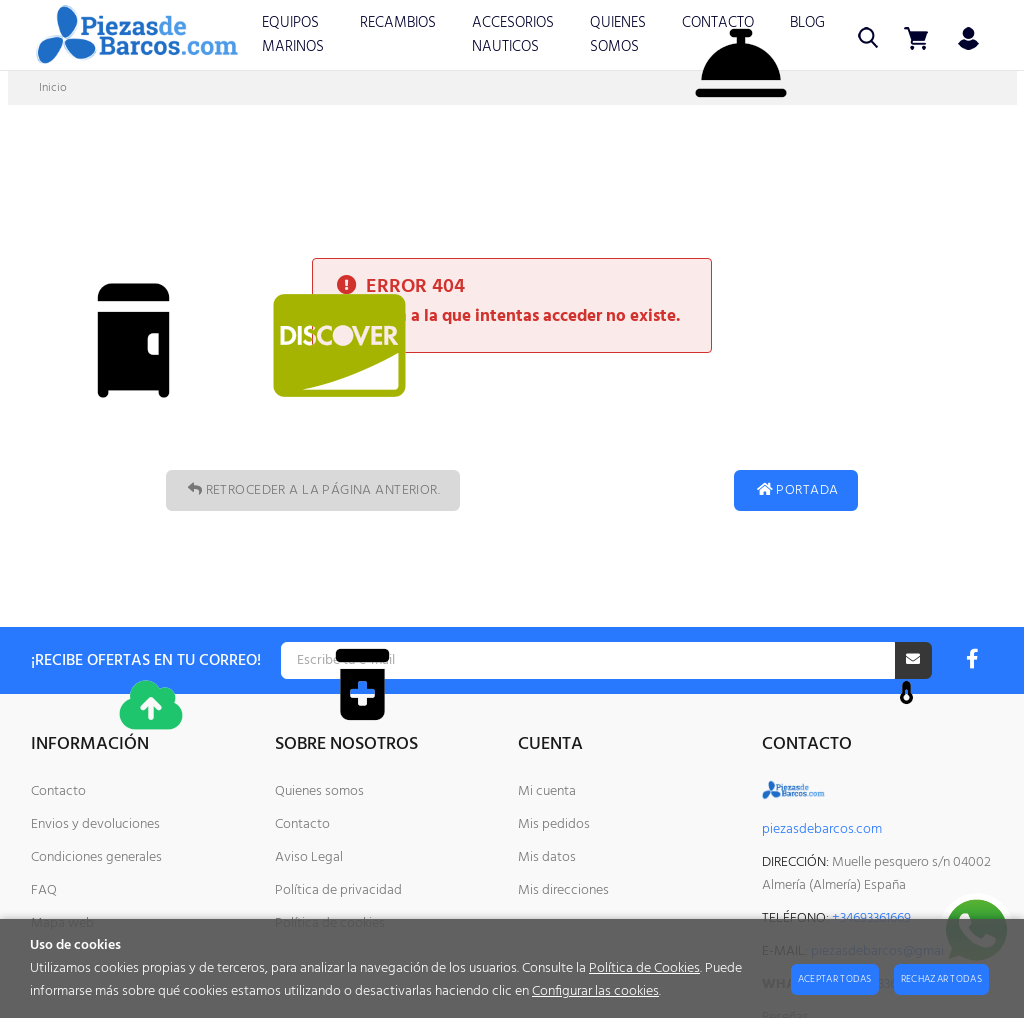  What do you see at coordinates (133, 340) in the screenshot?
I see `locate nearby portable restrooms` at bounding box center [133, 340].